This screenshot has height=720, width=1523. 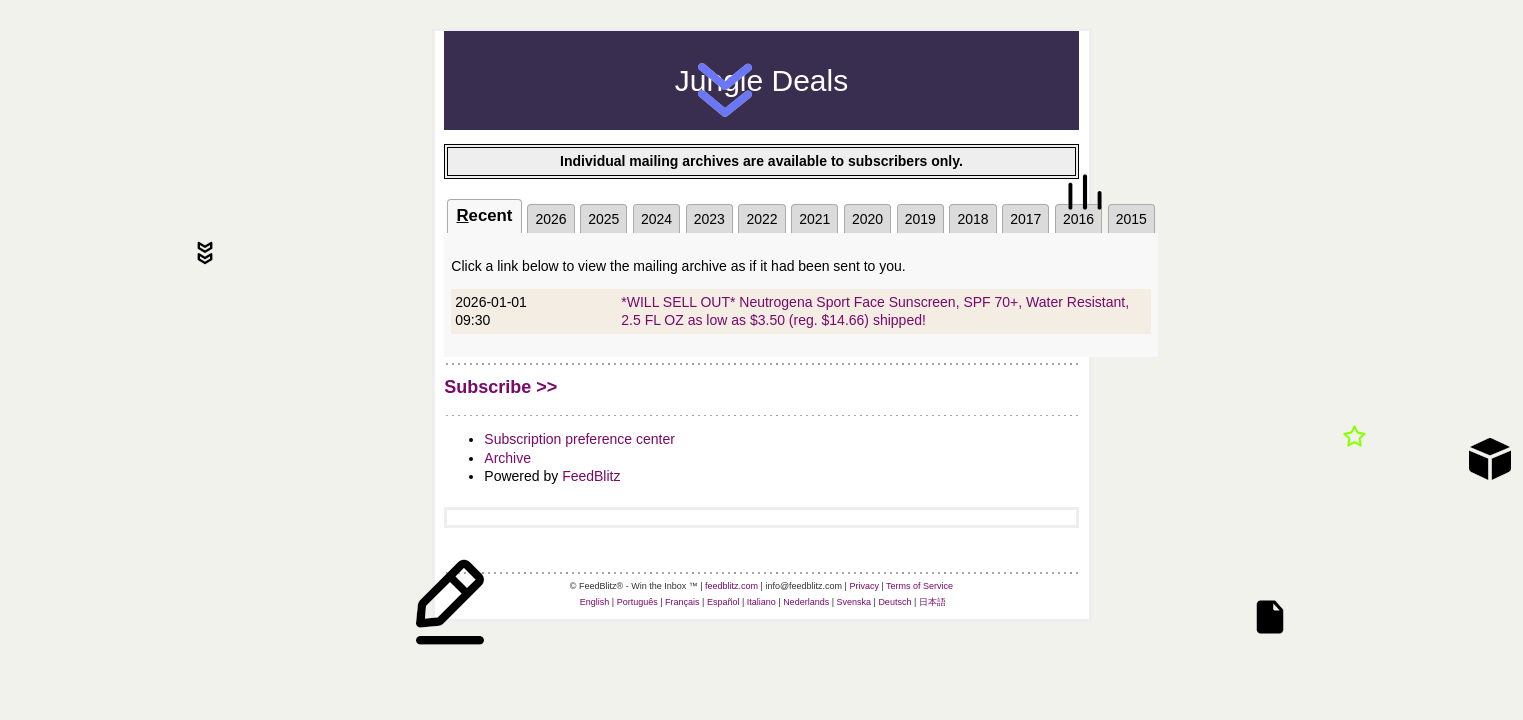 What do you see at coordinates (1085, 191) in the screenshot?
I see `view analytics or statistics` at bounding box center [1085, 191].